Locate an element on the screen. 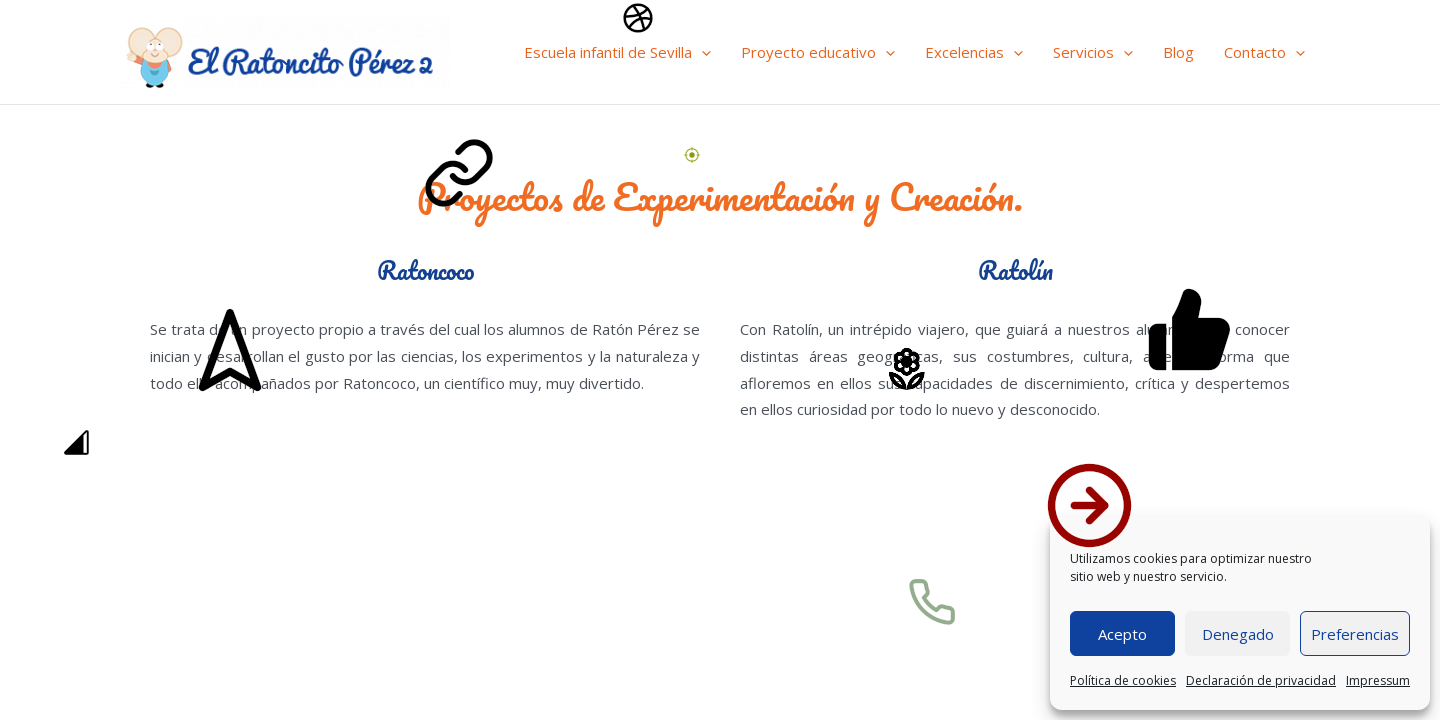  find nearby florists or flower shops is located at coordinates (907, 370).